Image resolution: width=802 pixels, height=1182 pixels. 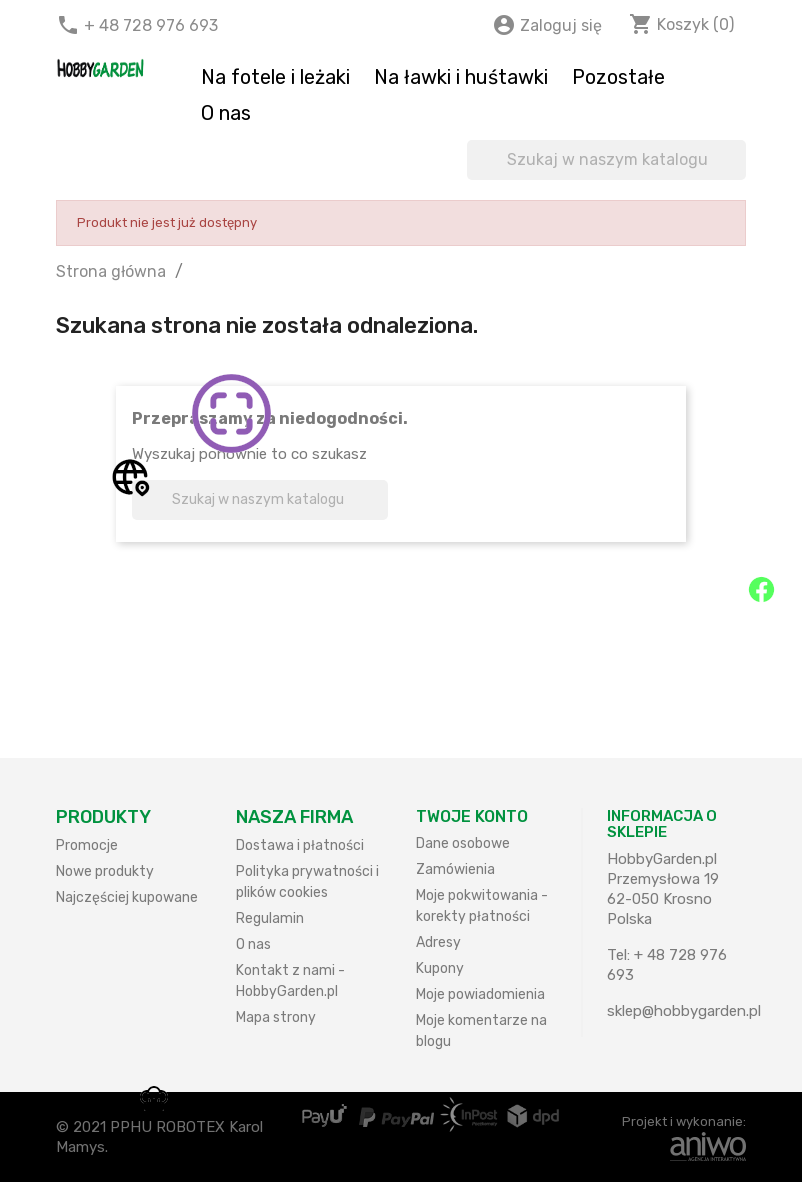 I want to click on tap to scan a QR code or barcode, so click(x=231, y=413).